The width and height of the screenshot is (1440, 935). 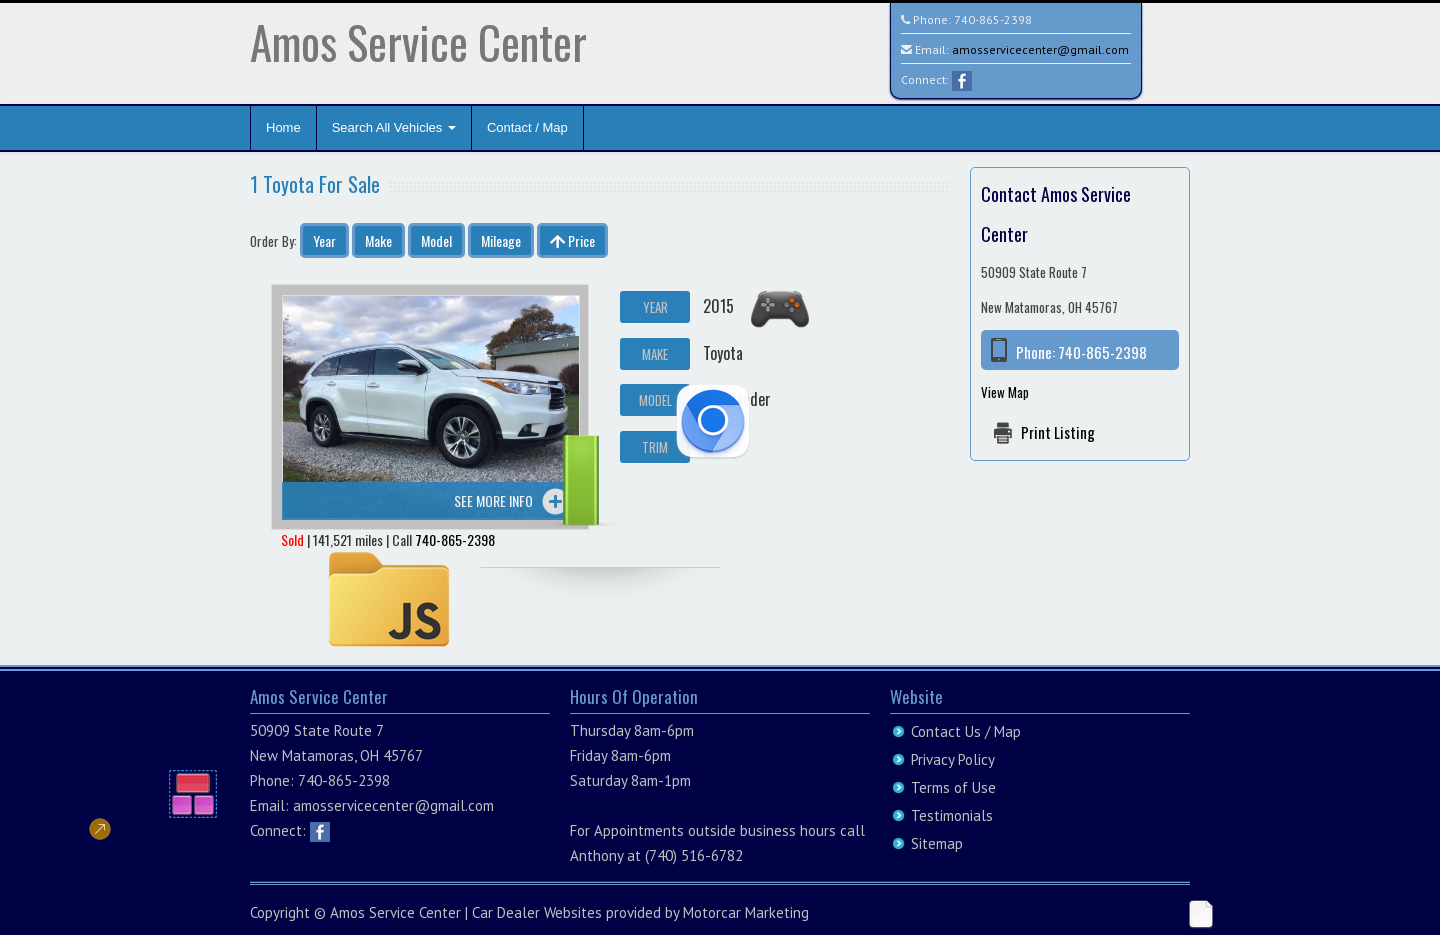 I want to click on iPod nano device connected, so click(x=581, y=482).